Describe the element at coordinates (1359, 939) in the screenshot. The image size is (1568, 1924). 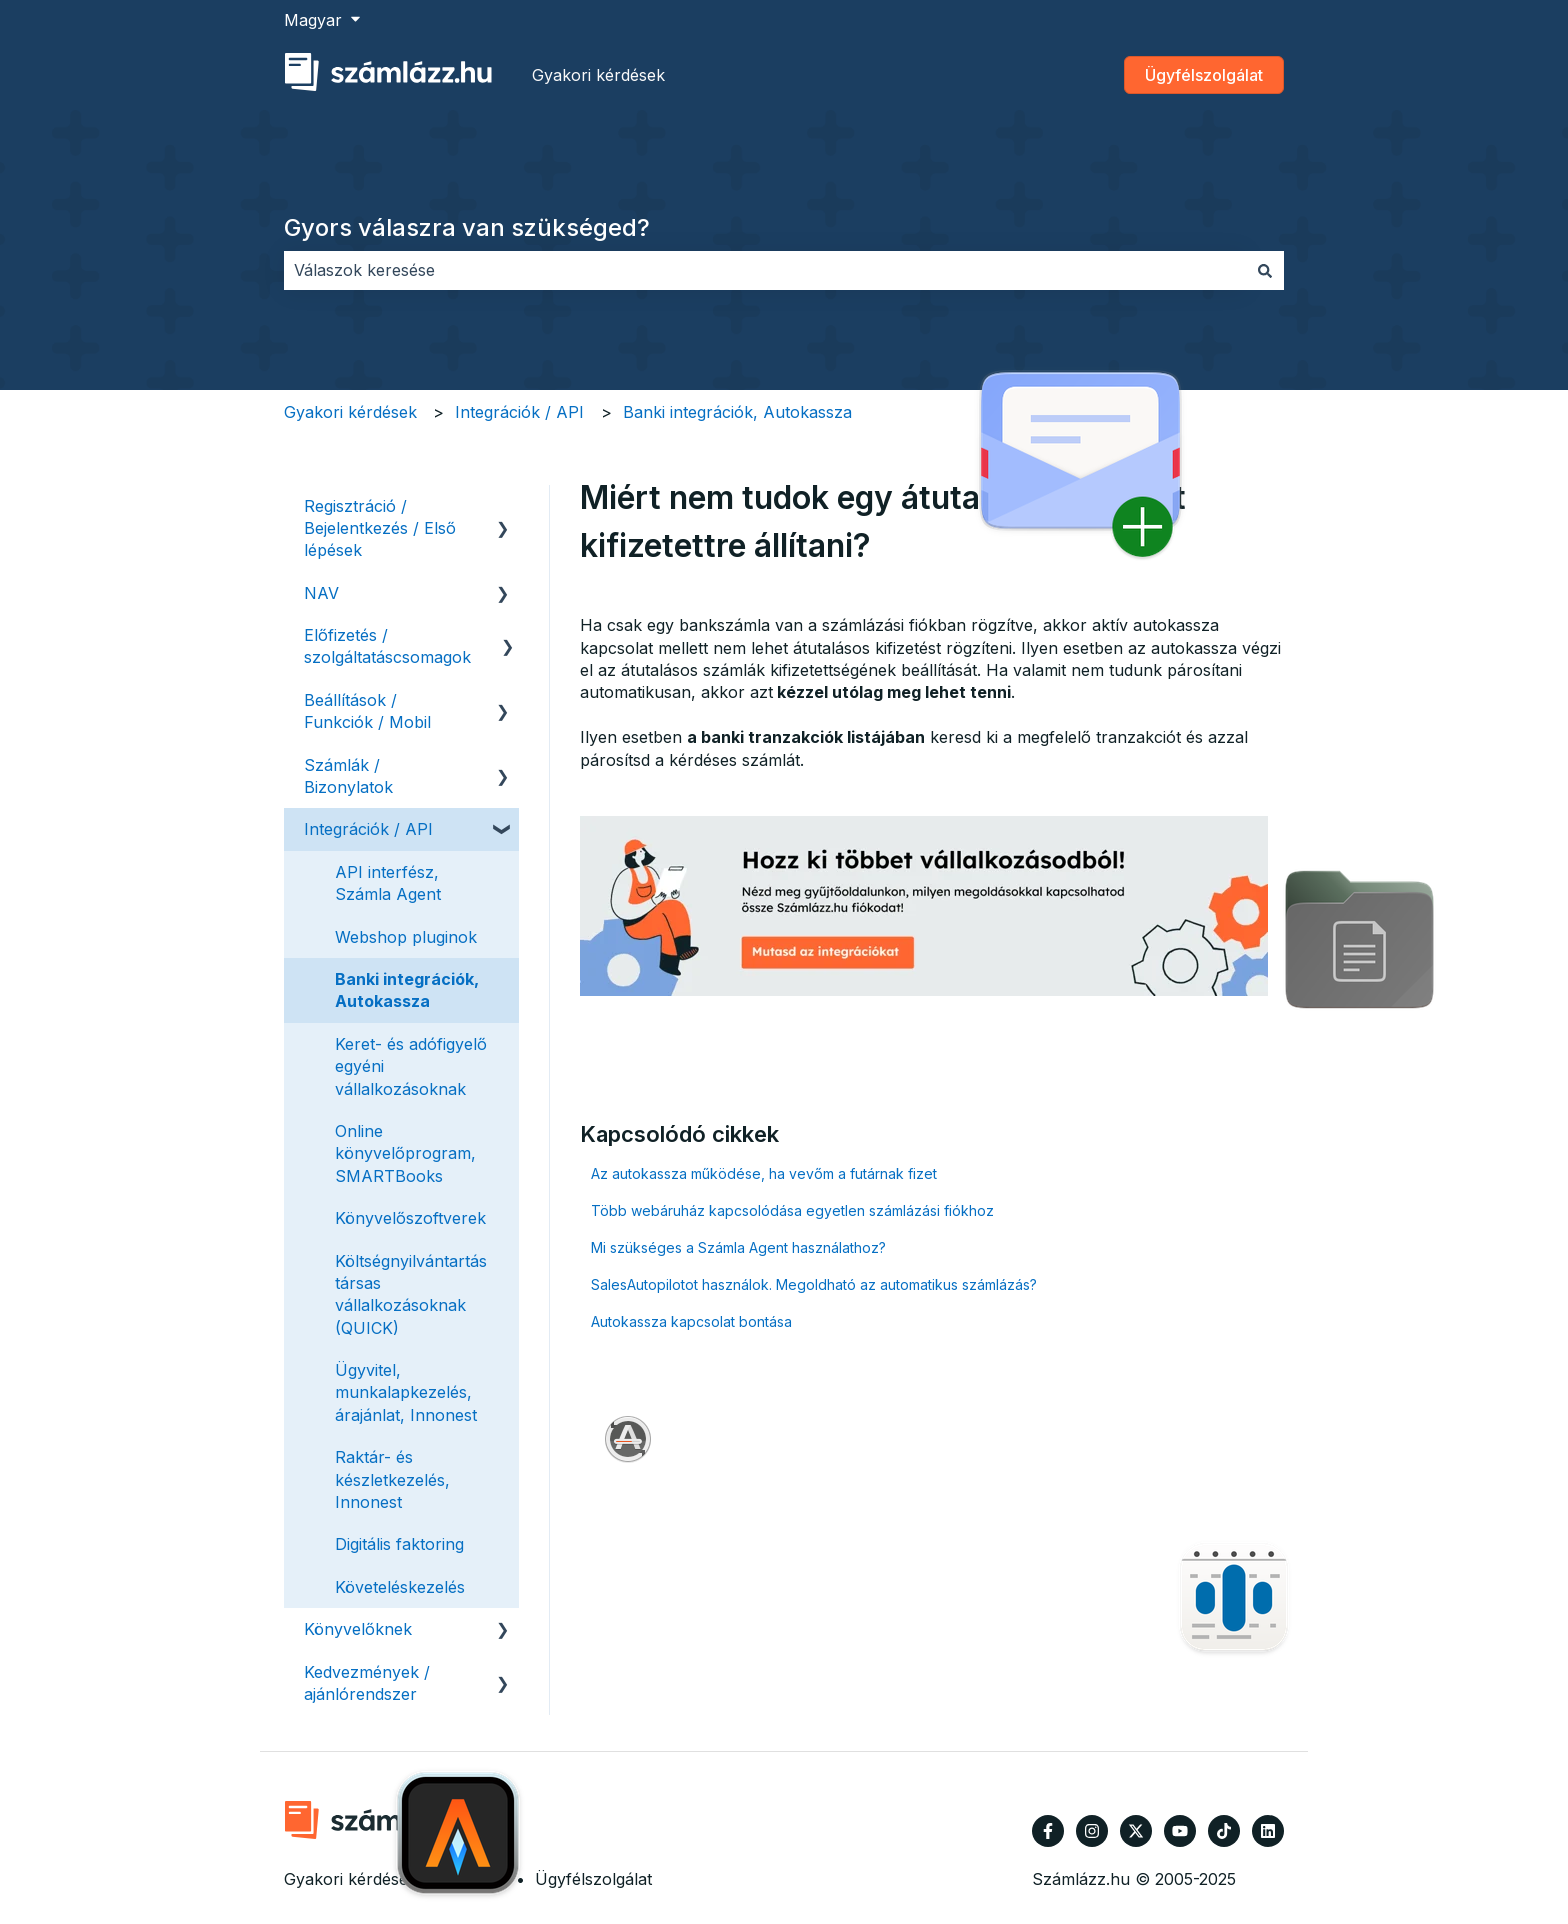
I see `open your documents folder` at that location.